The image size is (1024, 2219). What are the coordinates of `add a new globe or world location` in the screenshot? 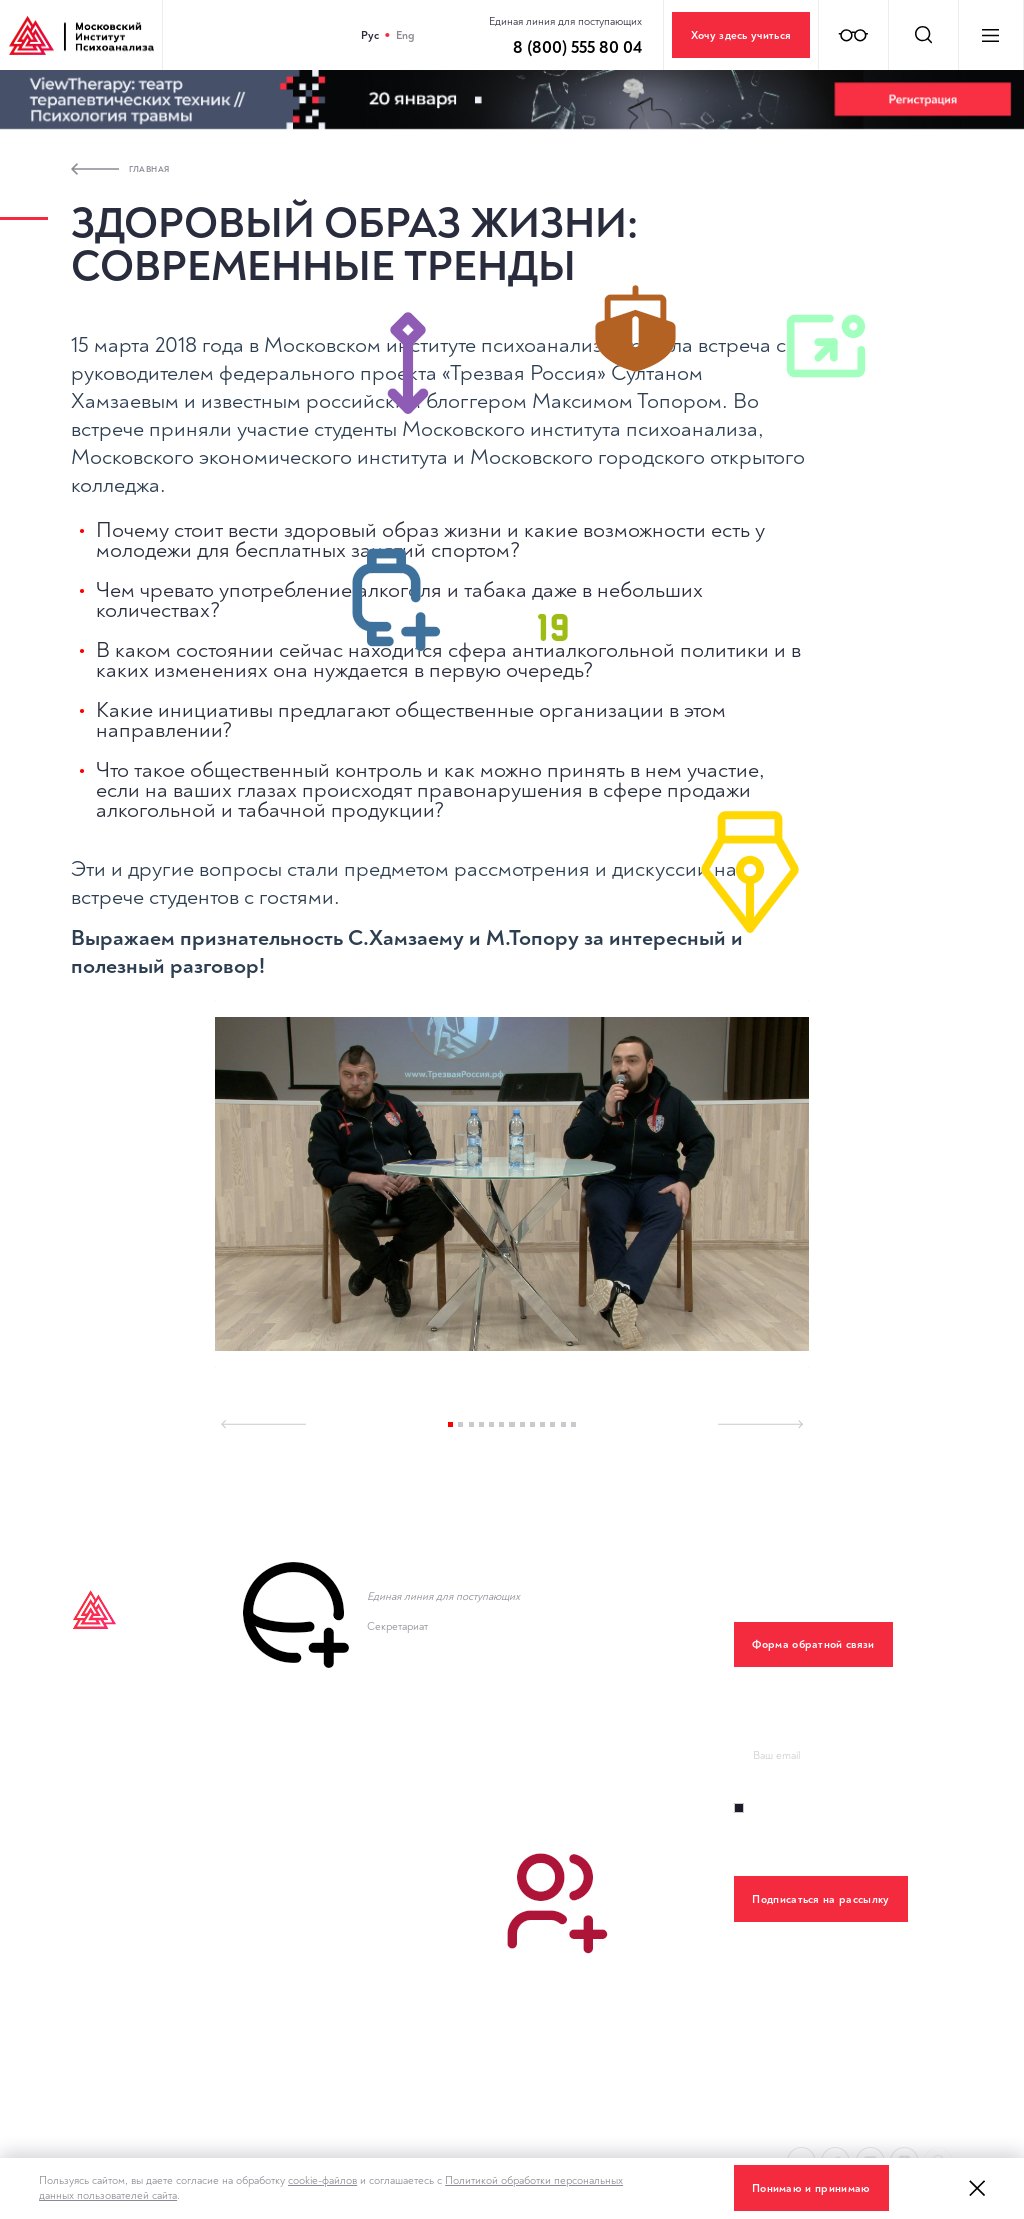 It's located at (293, 1612).